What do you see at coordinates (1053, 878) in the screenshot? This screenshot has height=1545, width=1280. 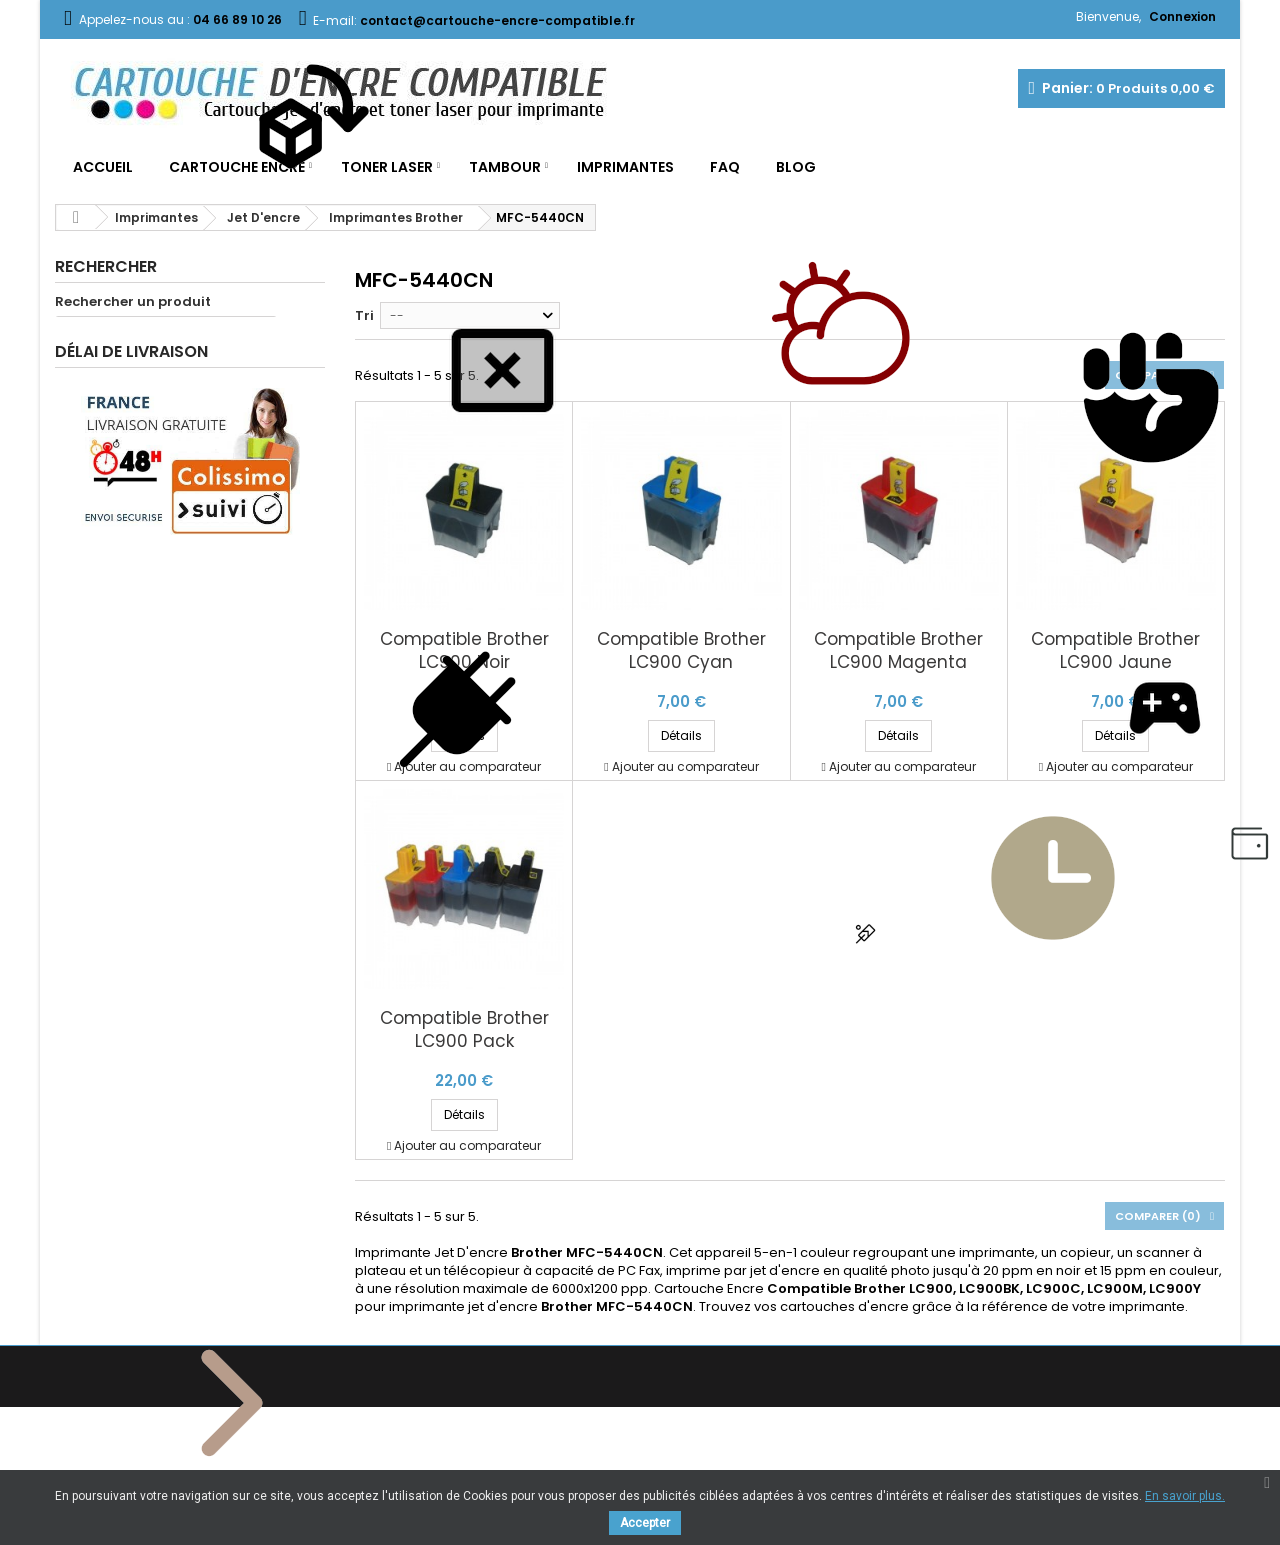 I see `view current time` at bounding box center [1053, 878].